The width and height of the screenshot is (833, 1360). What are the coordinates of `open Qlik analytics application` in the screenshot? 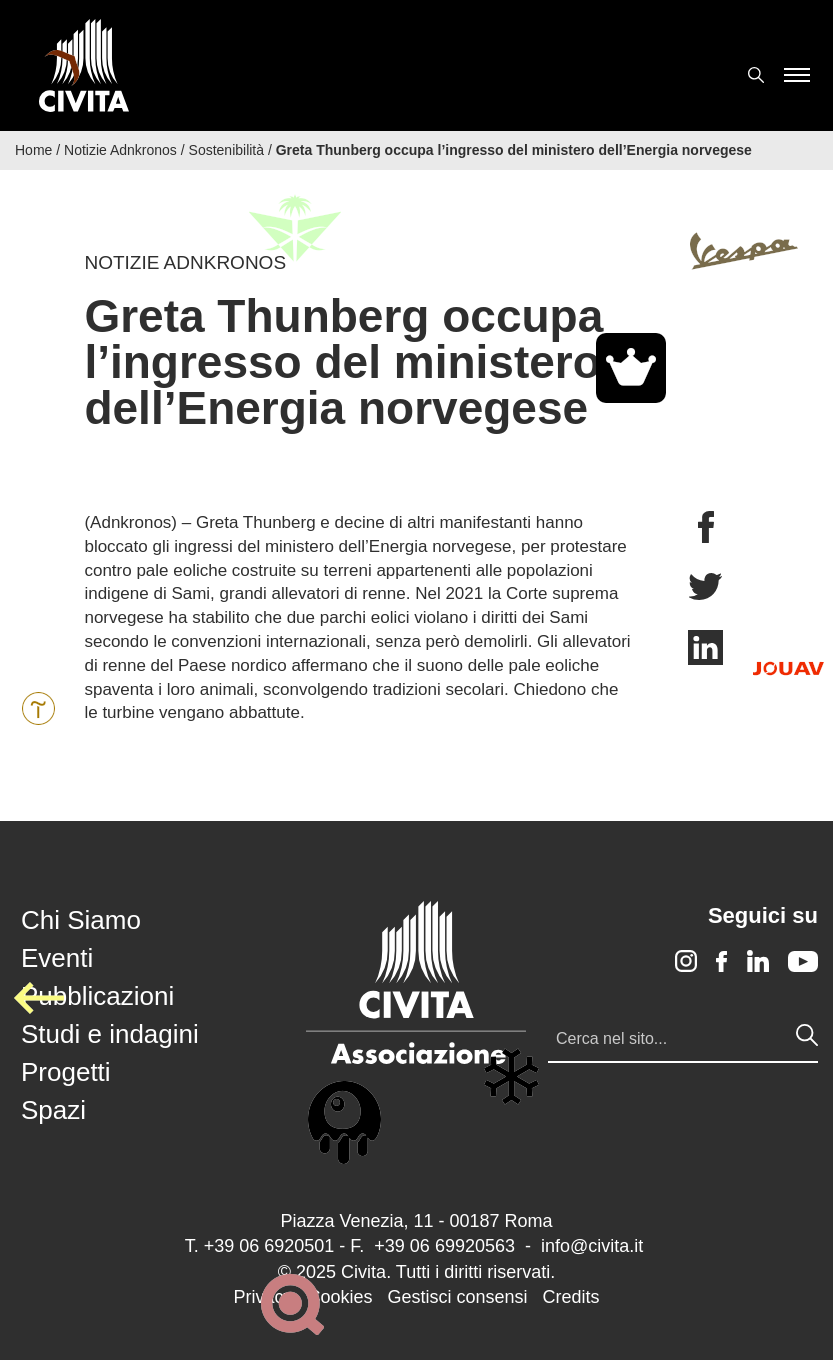 It's located at (292, 1304).